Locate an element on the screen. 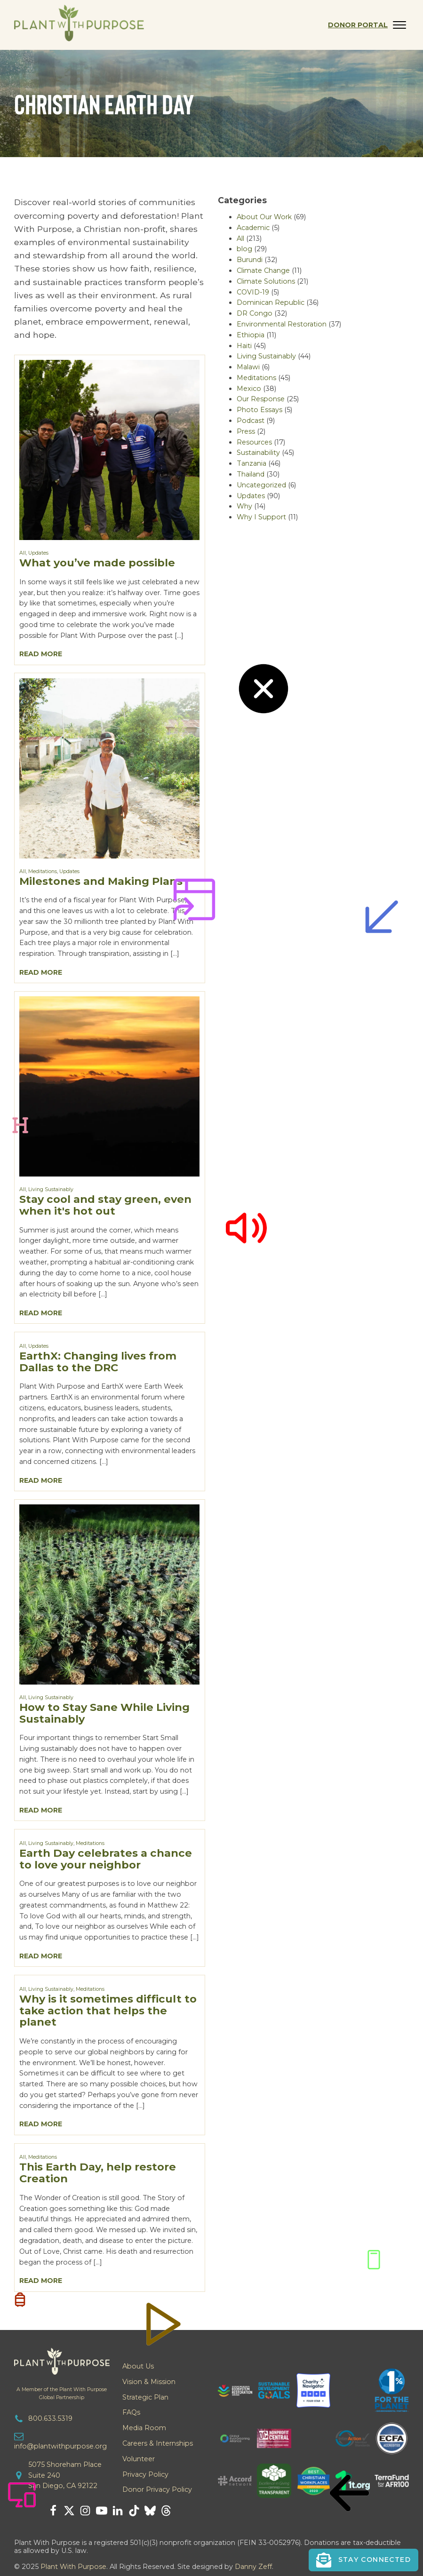 This screenshot has width=423, height=2576. access travel or trip information is located at coordinates (20, 2299).